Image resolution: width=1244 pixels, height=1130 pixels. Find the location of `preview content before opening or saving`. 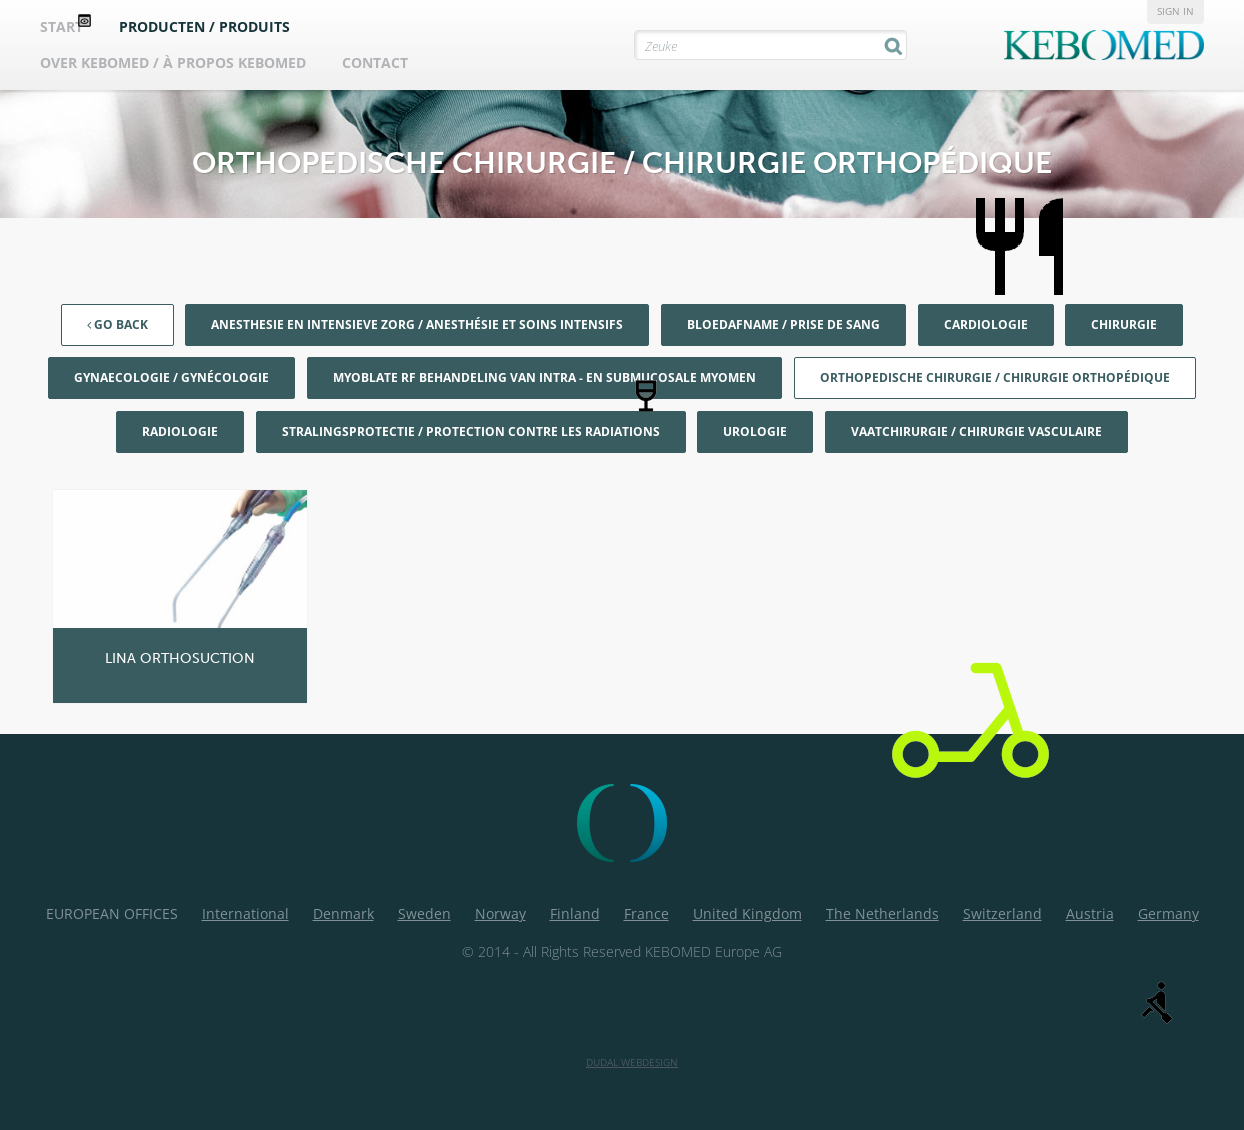

preview content before opening or saving is located at coordinates (84, 20).